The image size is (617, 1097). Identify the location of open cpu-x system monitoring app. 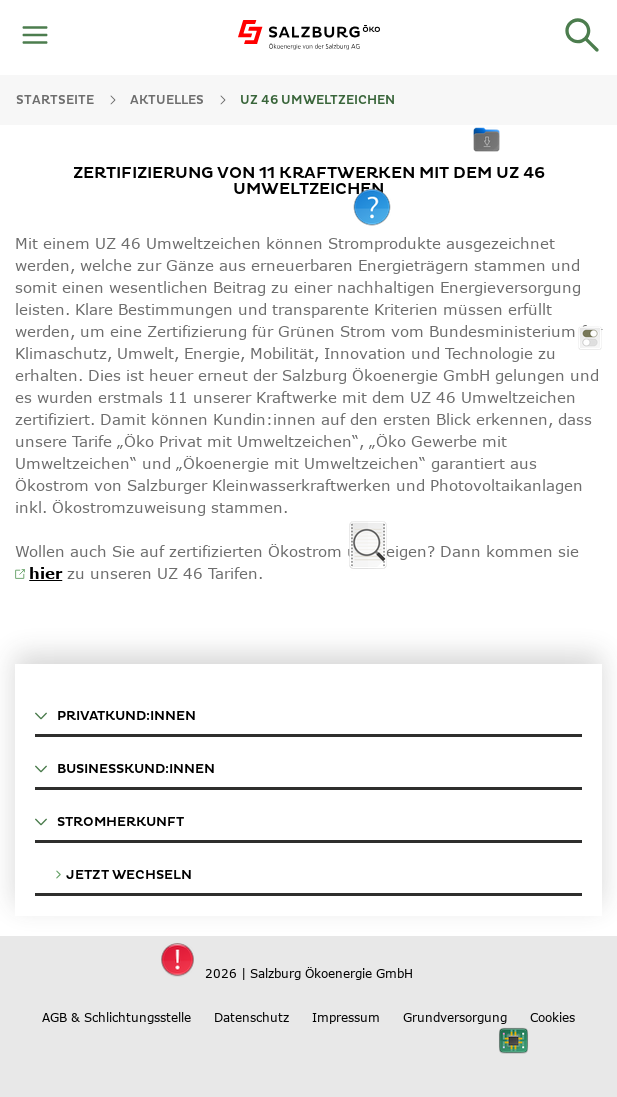
(513, 1040).